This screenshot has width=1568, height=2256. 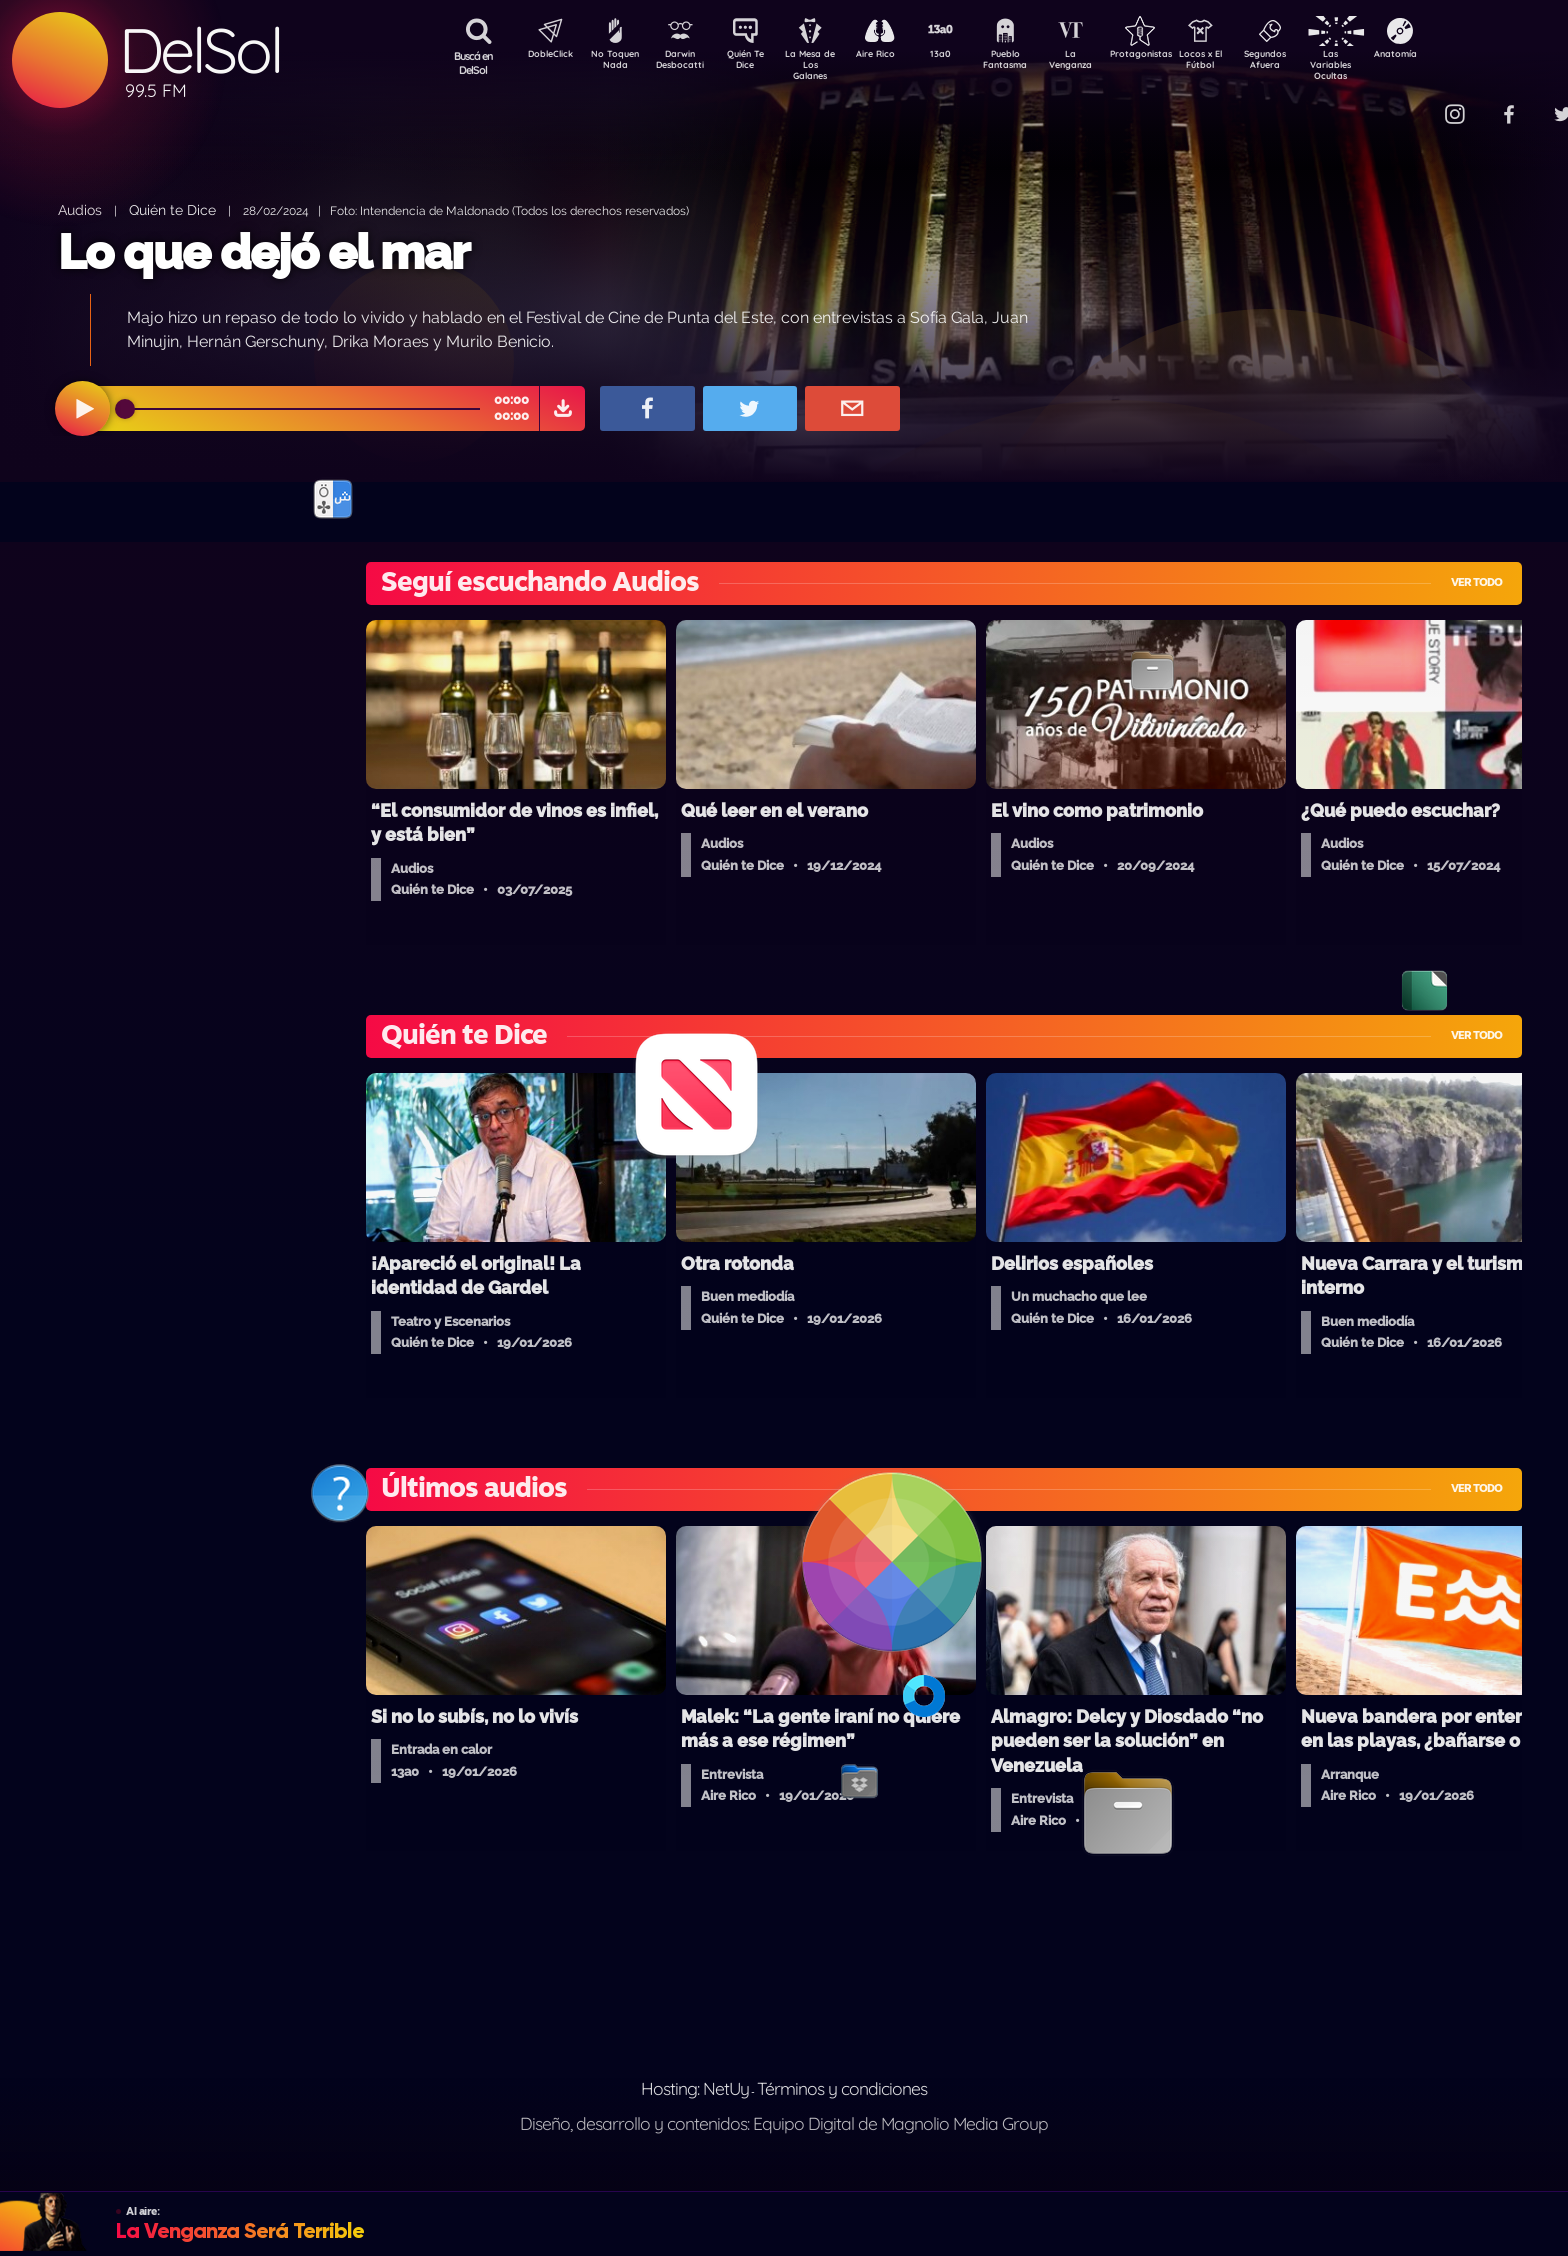 What do you see at coordinates (1152, 670) in the screenshot?
I see `open the files application` at bounding box center [1152, 670].